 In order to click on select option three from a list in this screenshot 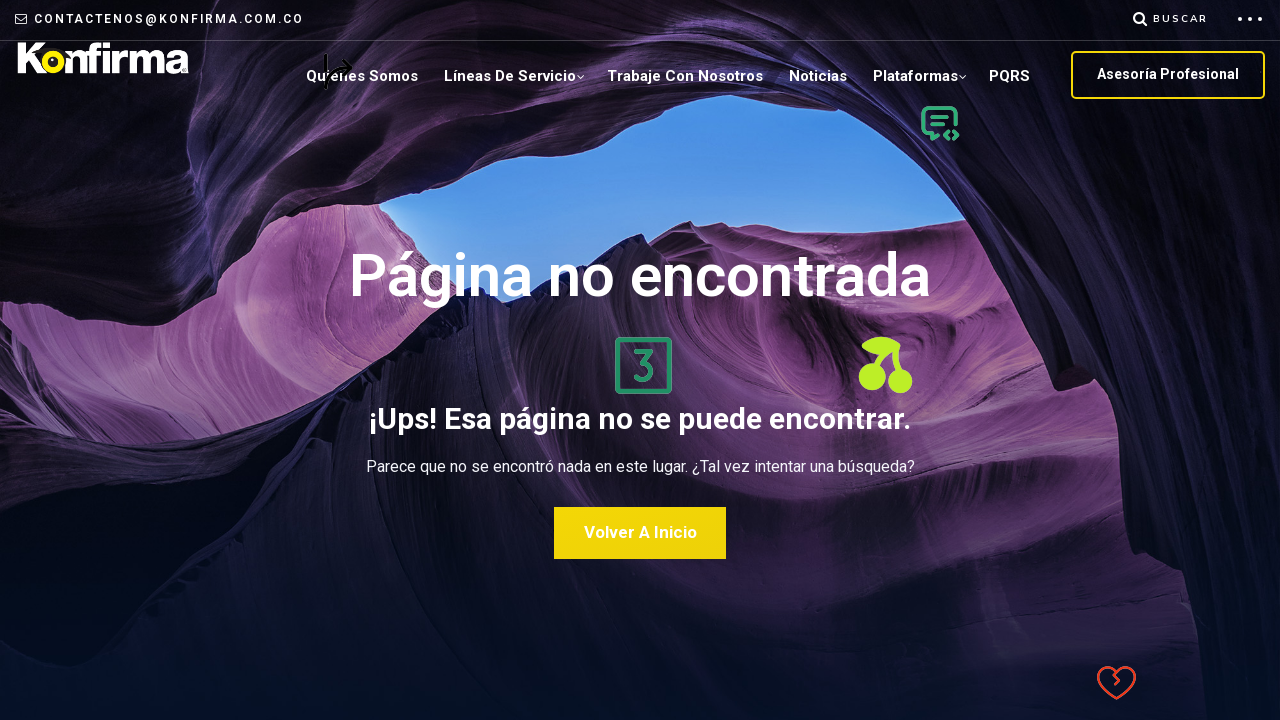, I will do `click(643, 365)`.